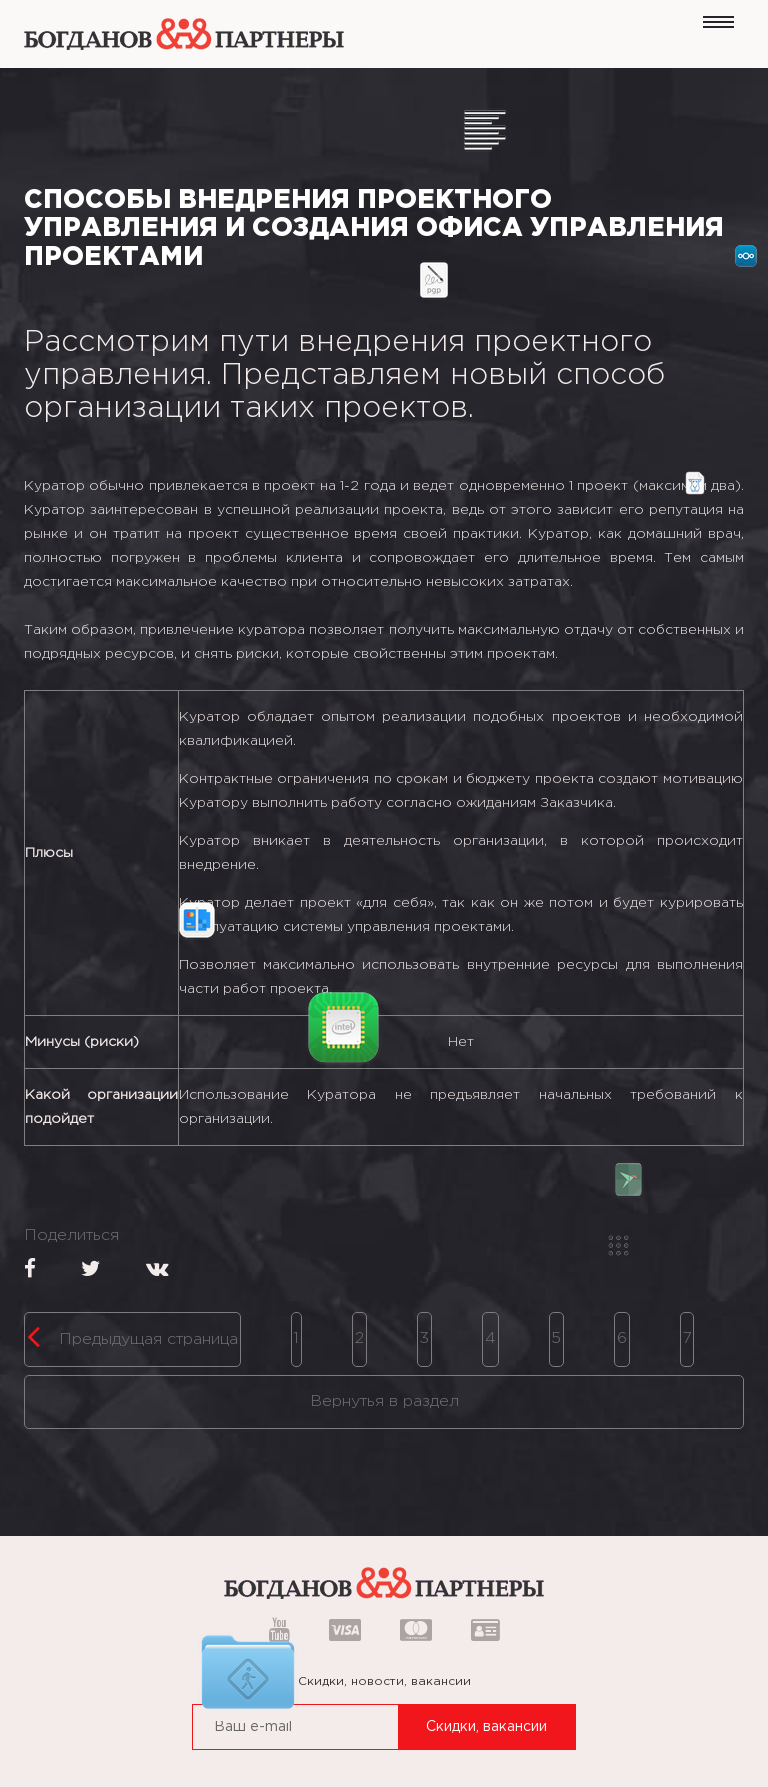  Describe the element at coordinates (746, 256) in the screenshot. I see `open nextcloud app` at that location.